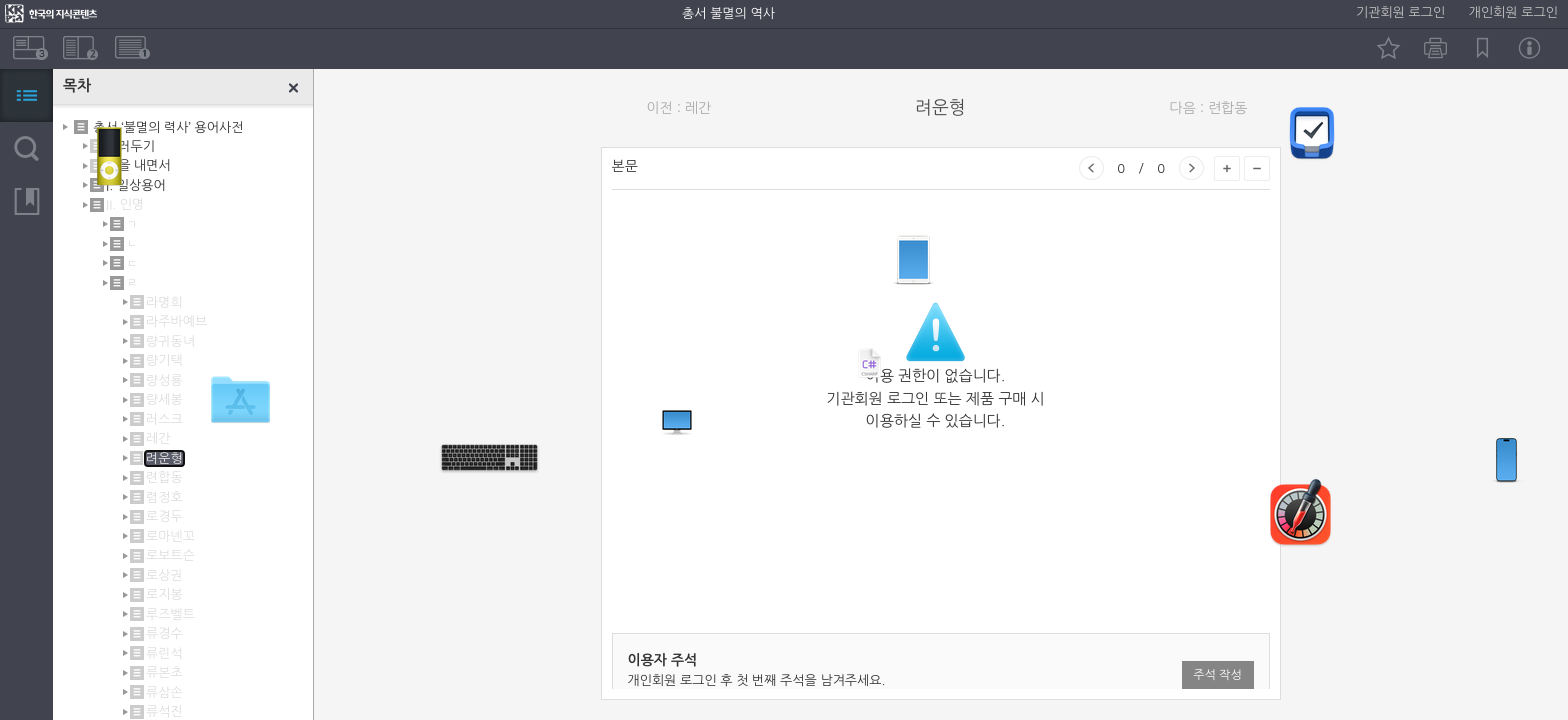  Describe the element at coordinates (869, 363) in the screenshot. I see `a C# source code file` at that location.